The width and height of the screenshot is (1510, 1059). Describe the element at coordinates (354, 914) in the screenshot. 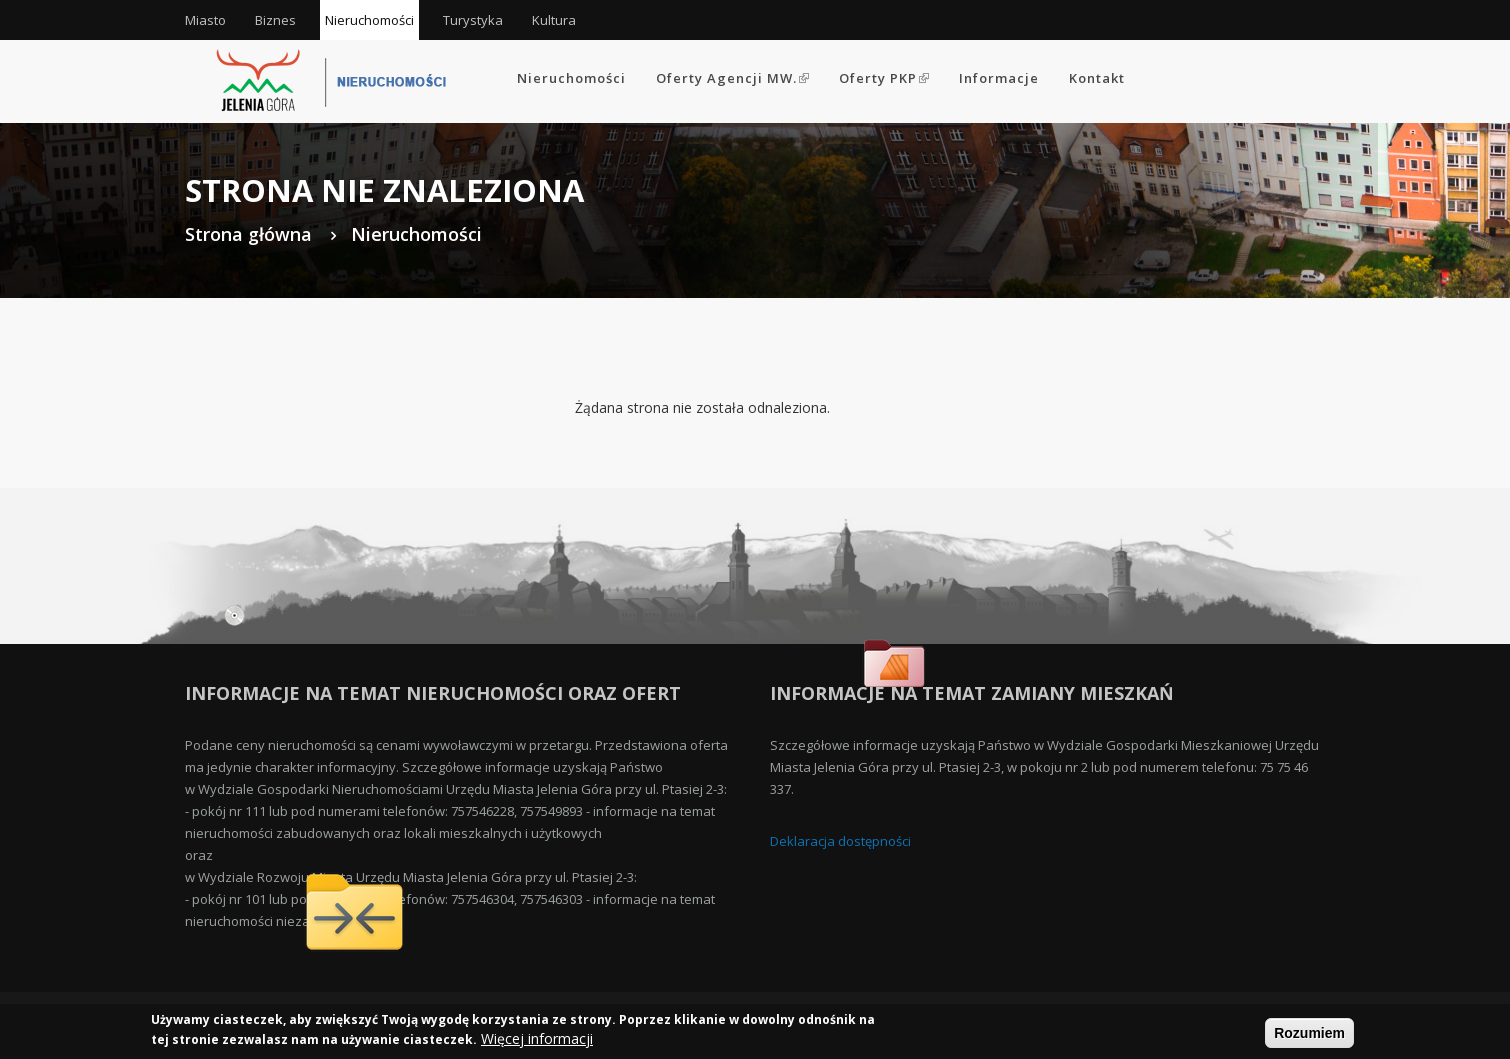

I see `compress folder contents to save space` at that location.